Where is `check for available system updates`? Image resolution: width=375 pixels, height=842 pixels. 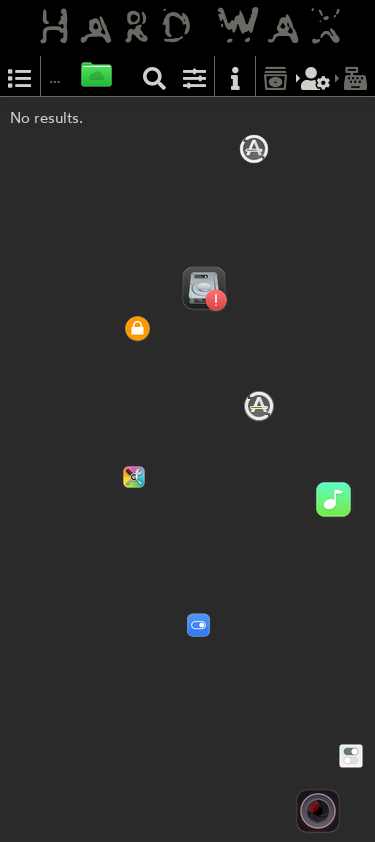
check for available system updates is located at coordinates (254, 149).